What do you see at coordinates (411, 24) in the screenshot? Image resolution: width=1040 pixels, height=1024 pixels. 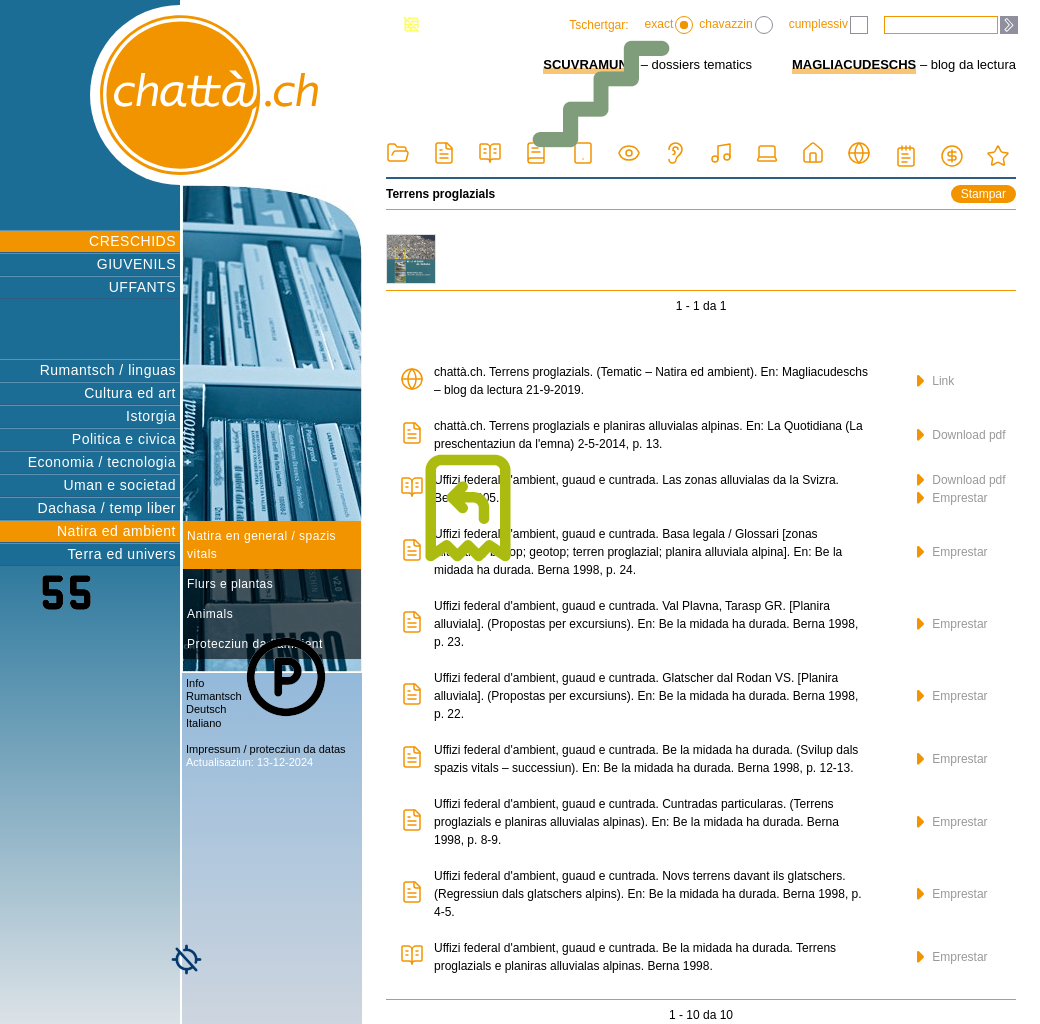 I see `disable wall or barrier feature` at bounding box center [411, 24].